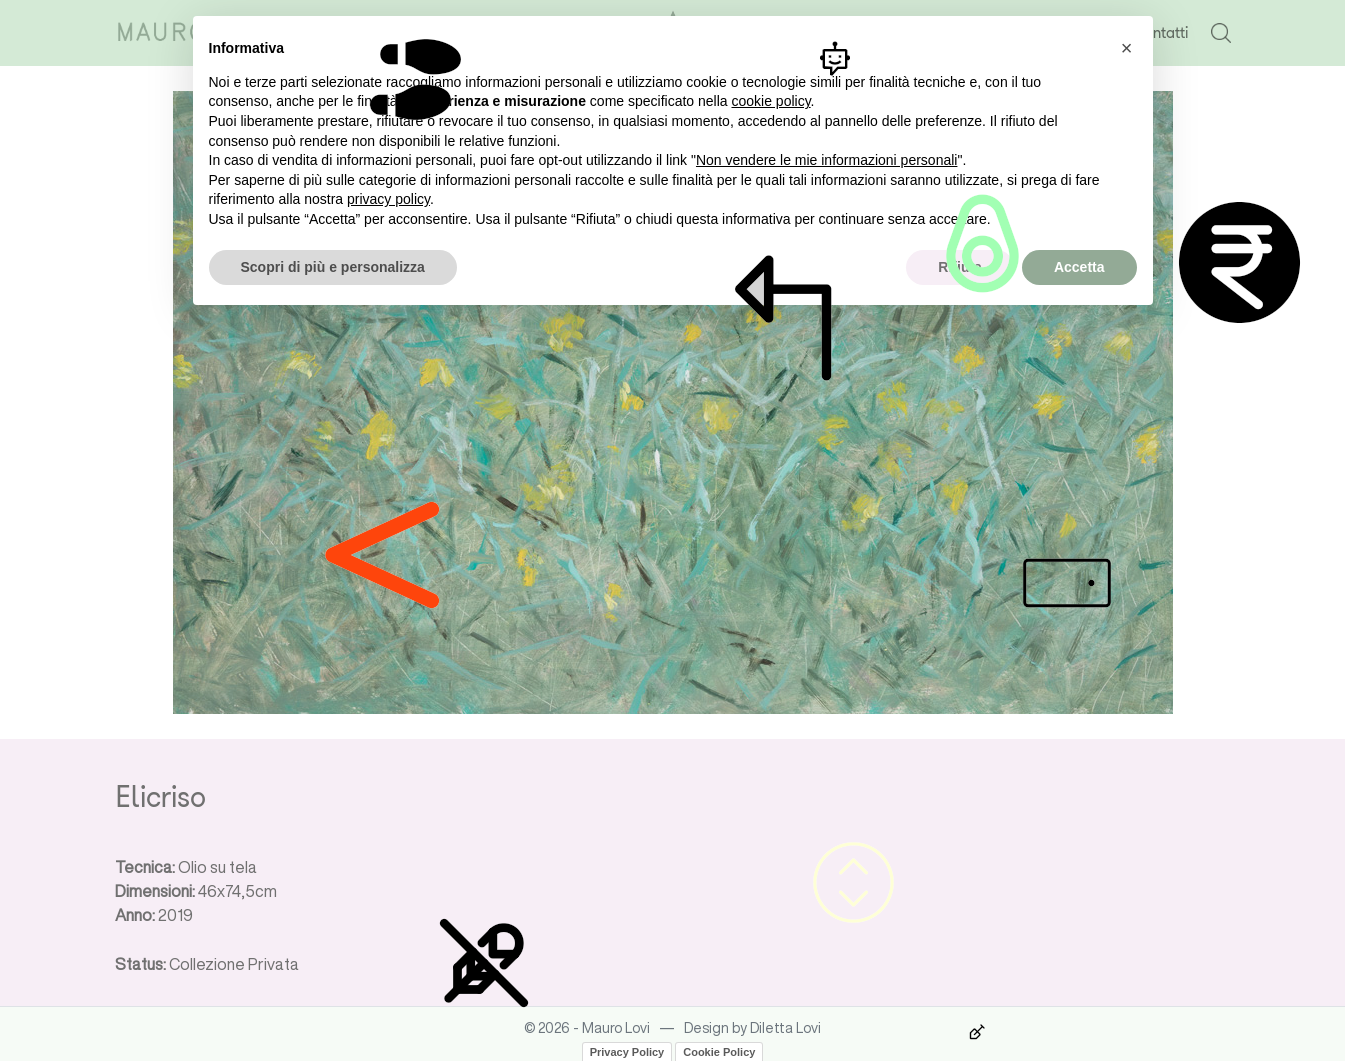  What do you see at coordinates (977, 1032) in the screenshot?
I see `access gardening or landscaping tools` at bounding box center [977, 1032].